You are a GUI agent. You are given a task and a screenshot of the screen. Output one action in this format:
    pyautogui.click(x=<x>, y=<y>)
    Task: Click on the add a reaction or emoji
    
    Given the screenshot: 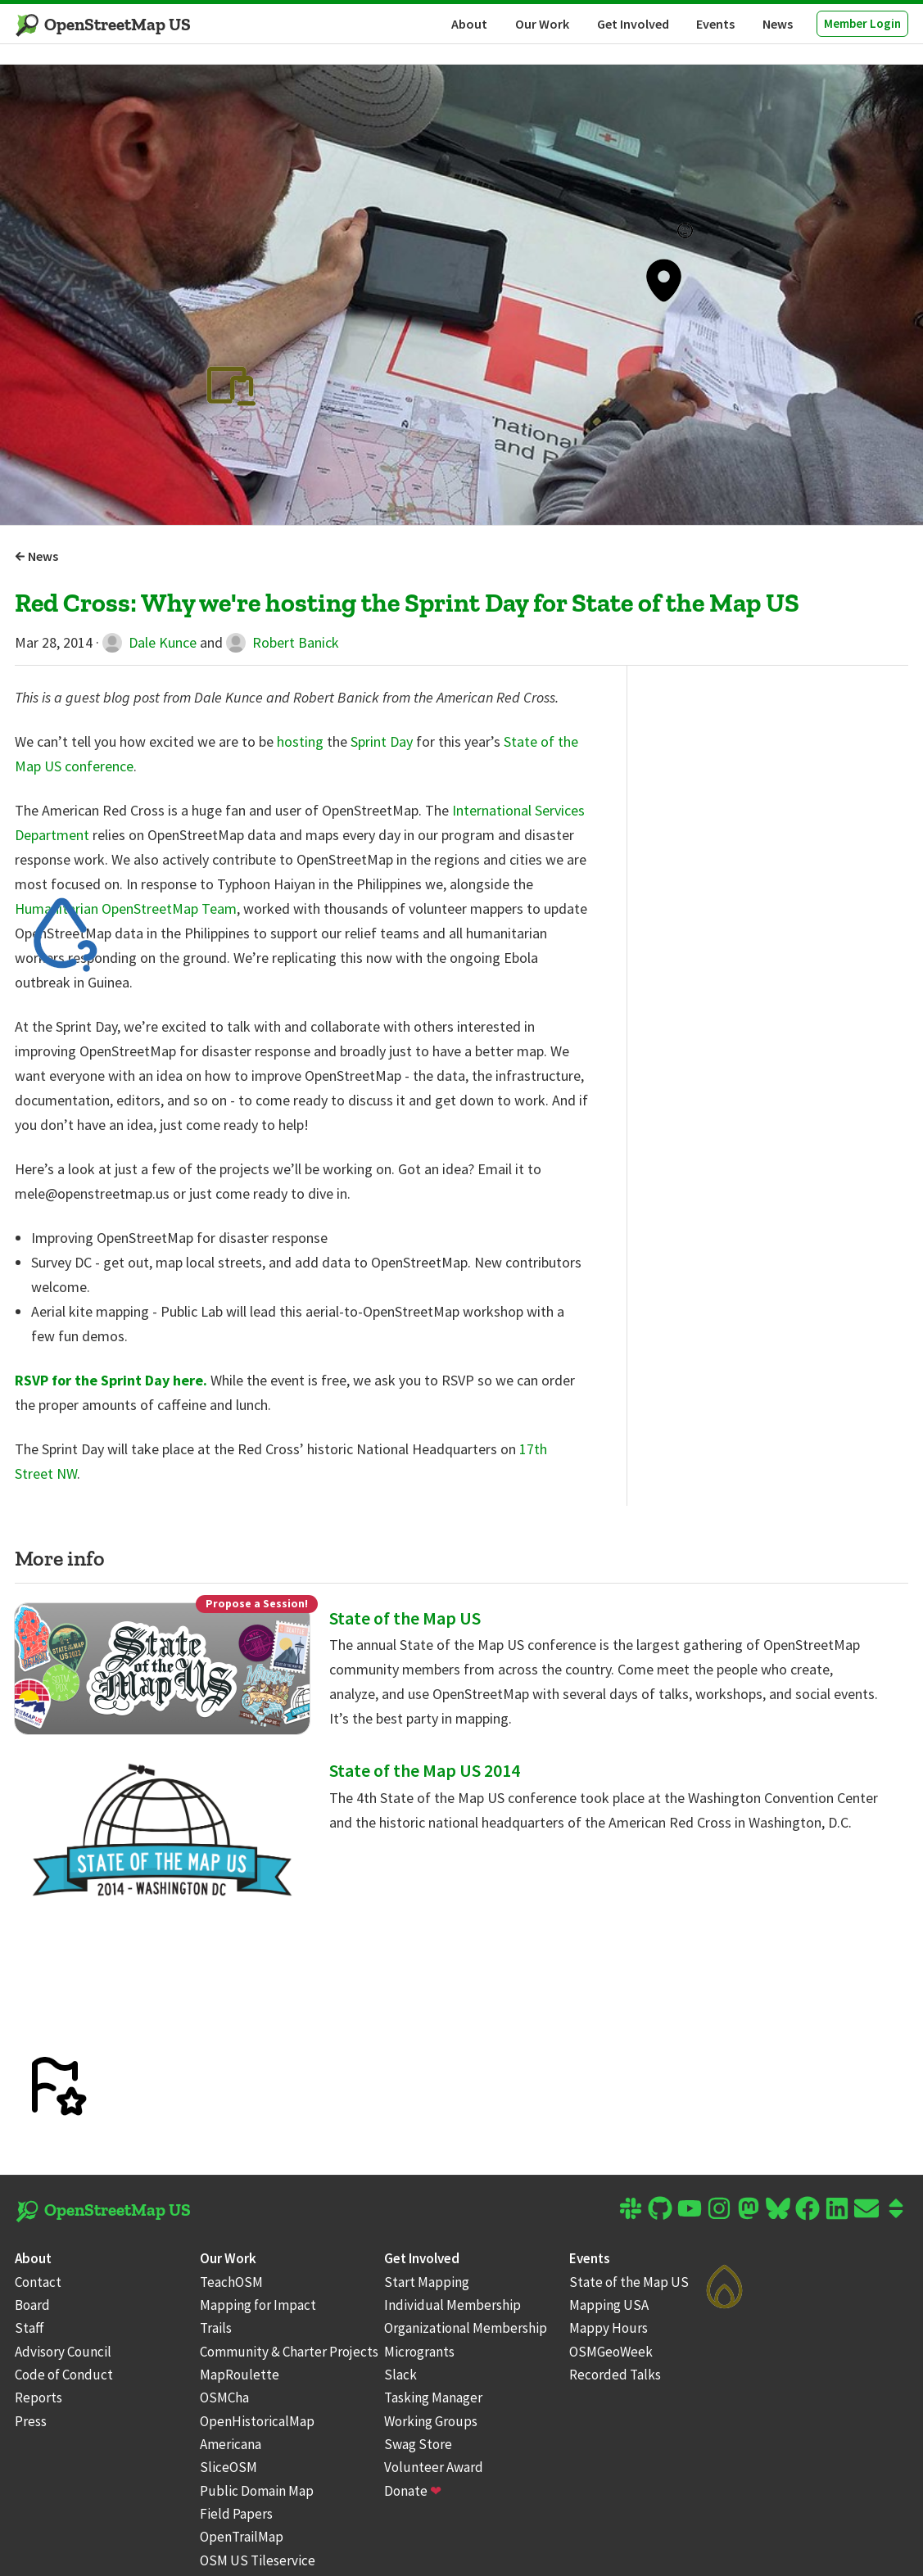 What is the action you would take?
    pyautogui.click(x=685, y=230)
    